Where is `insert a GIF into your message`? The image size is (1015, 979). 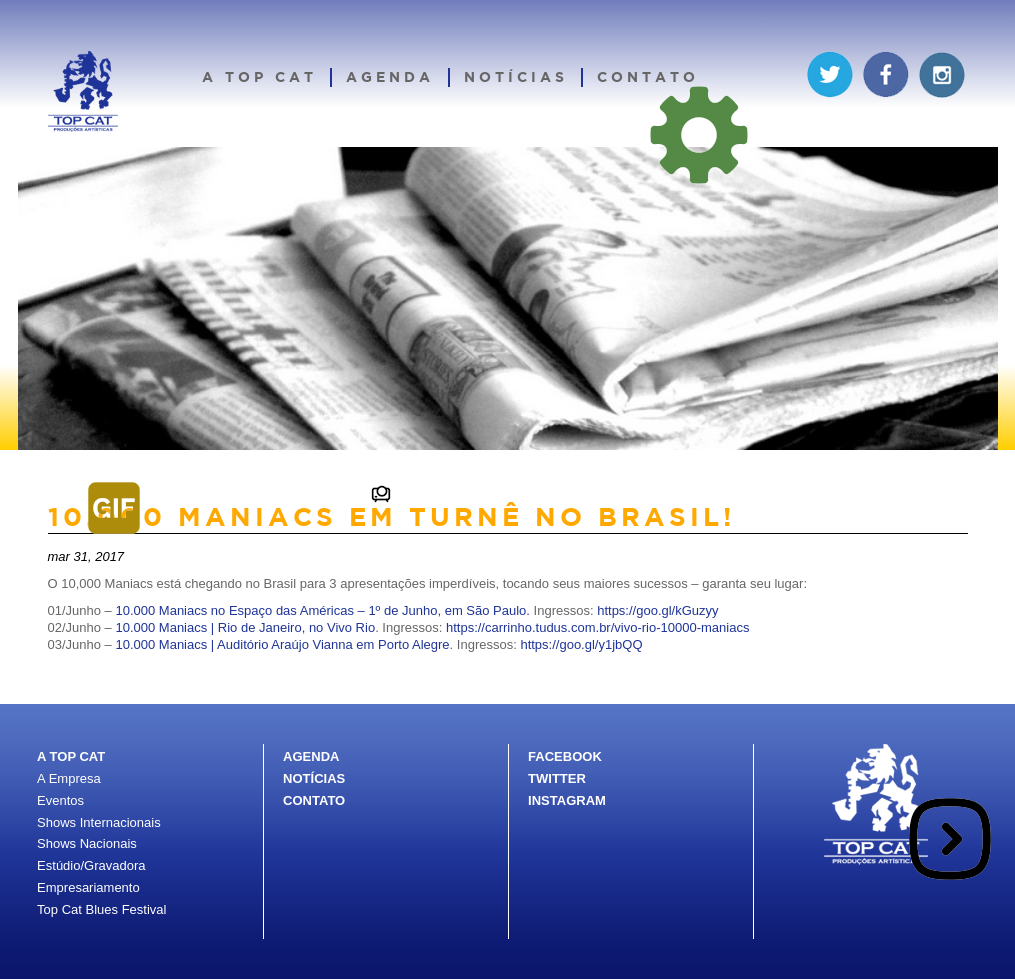
insert a GIF into your message is located at coordinates (114, 508).